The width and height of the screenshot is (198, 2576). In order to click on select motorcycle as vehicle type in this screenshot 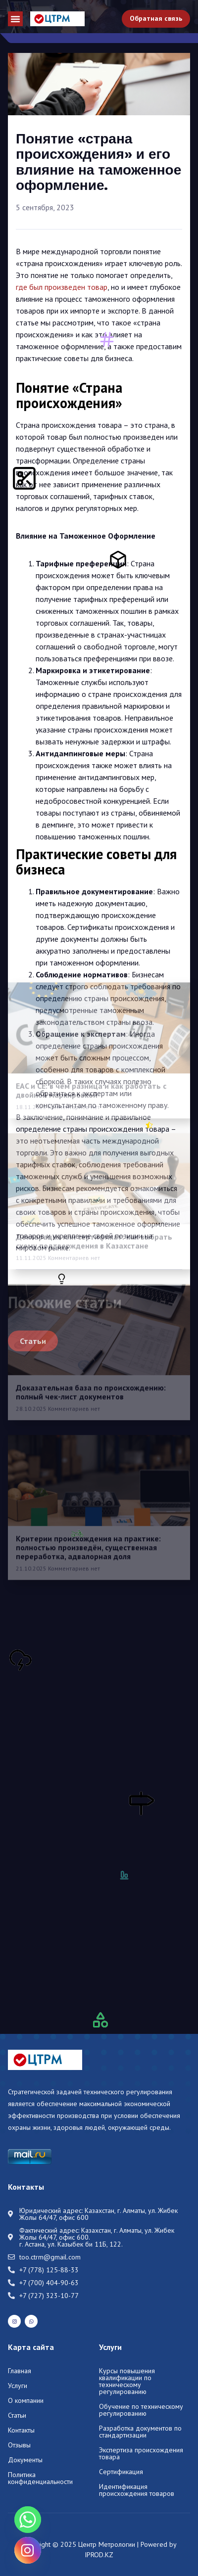, I will do `click(77, 1534)`.